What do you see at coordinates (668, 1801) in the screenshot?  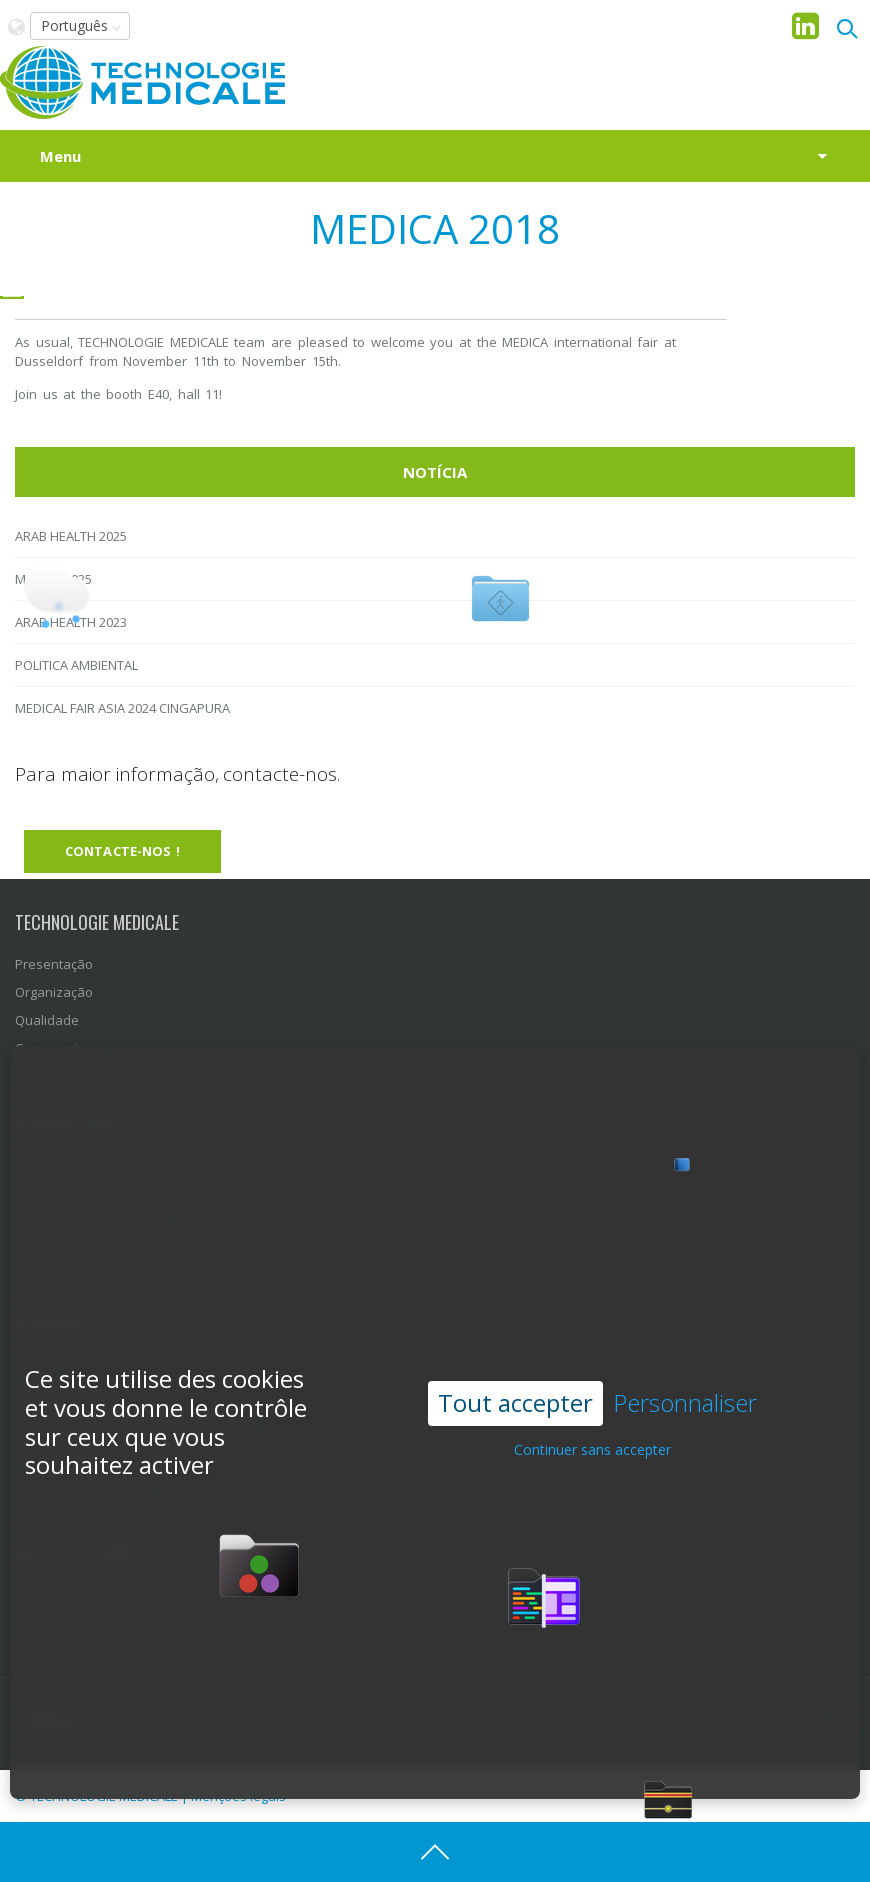 I see `folder for pokémon luxury ball collection or related game files` at bounding box center [668, 1801].